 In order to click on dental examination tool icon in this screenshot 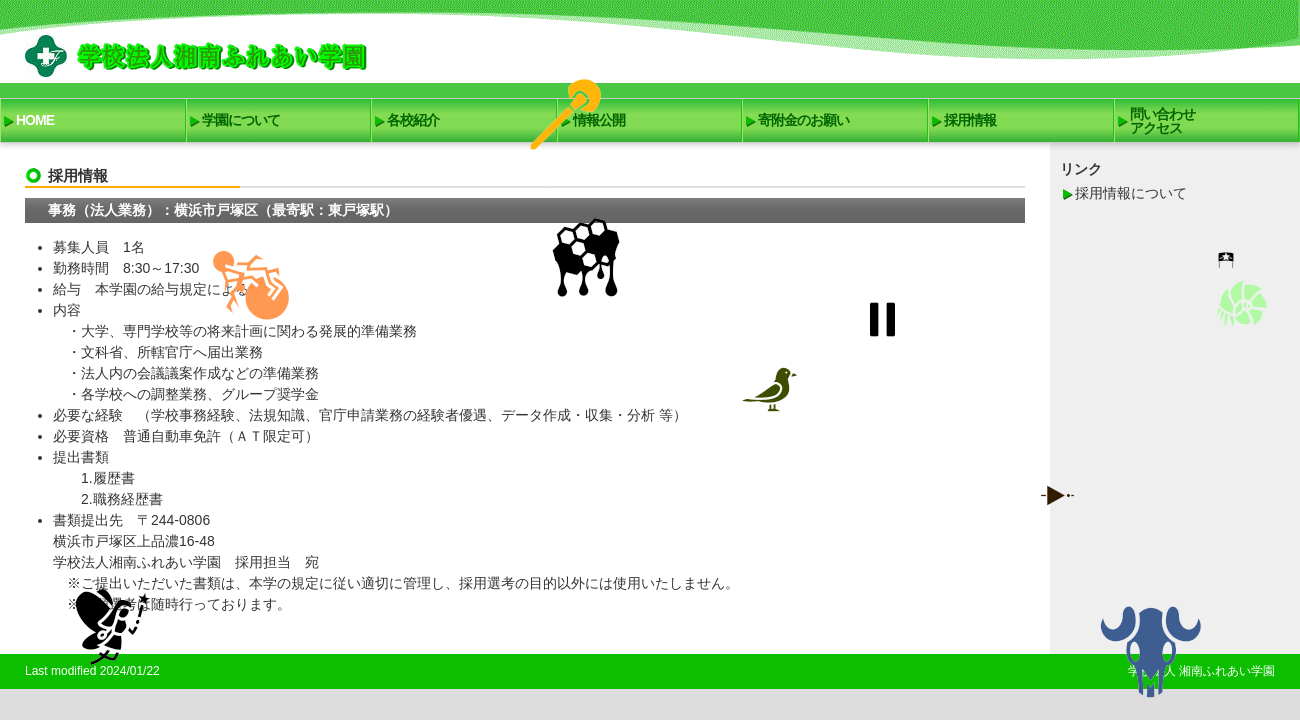, I will do `click(566, 114)`.